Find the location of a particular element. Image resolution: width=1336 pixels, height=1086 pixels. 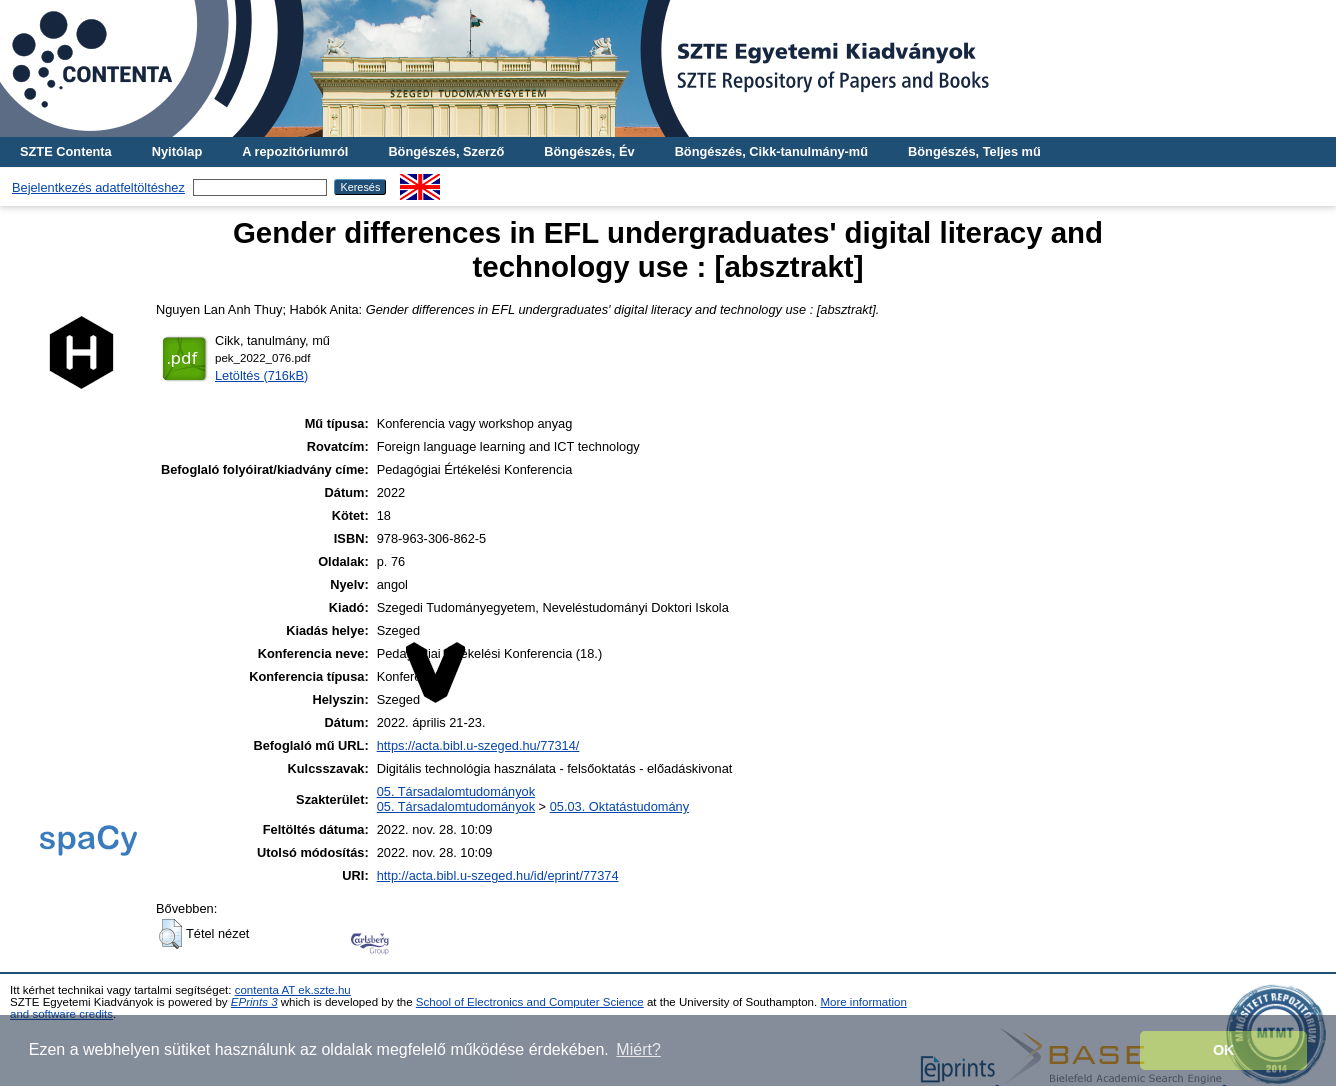

Vagrant development environment logo is located at coordinates (435, 672).